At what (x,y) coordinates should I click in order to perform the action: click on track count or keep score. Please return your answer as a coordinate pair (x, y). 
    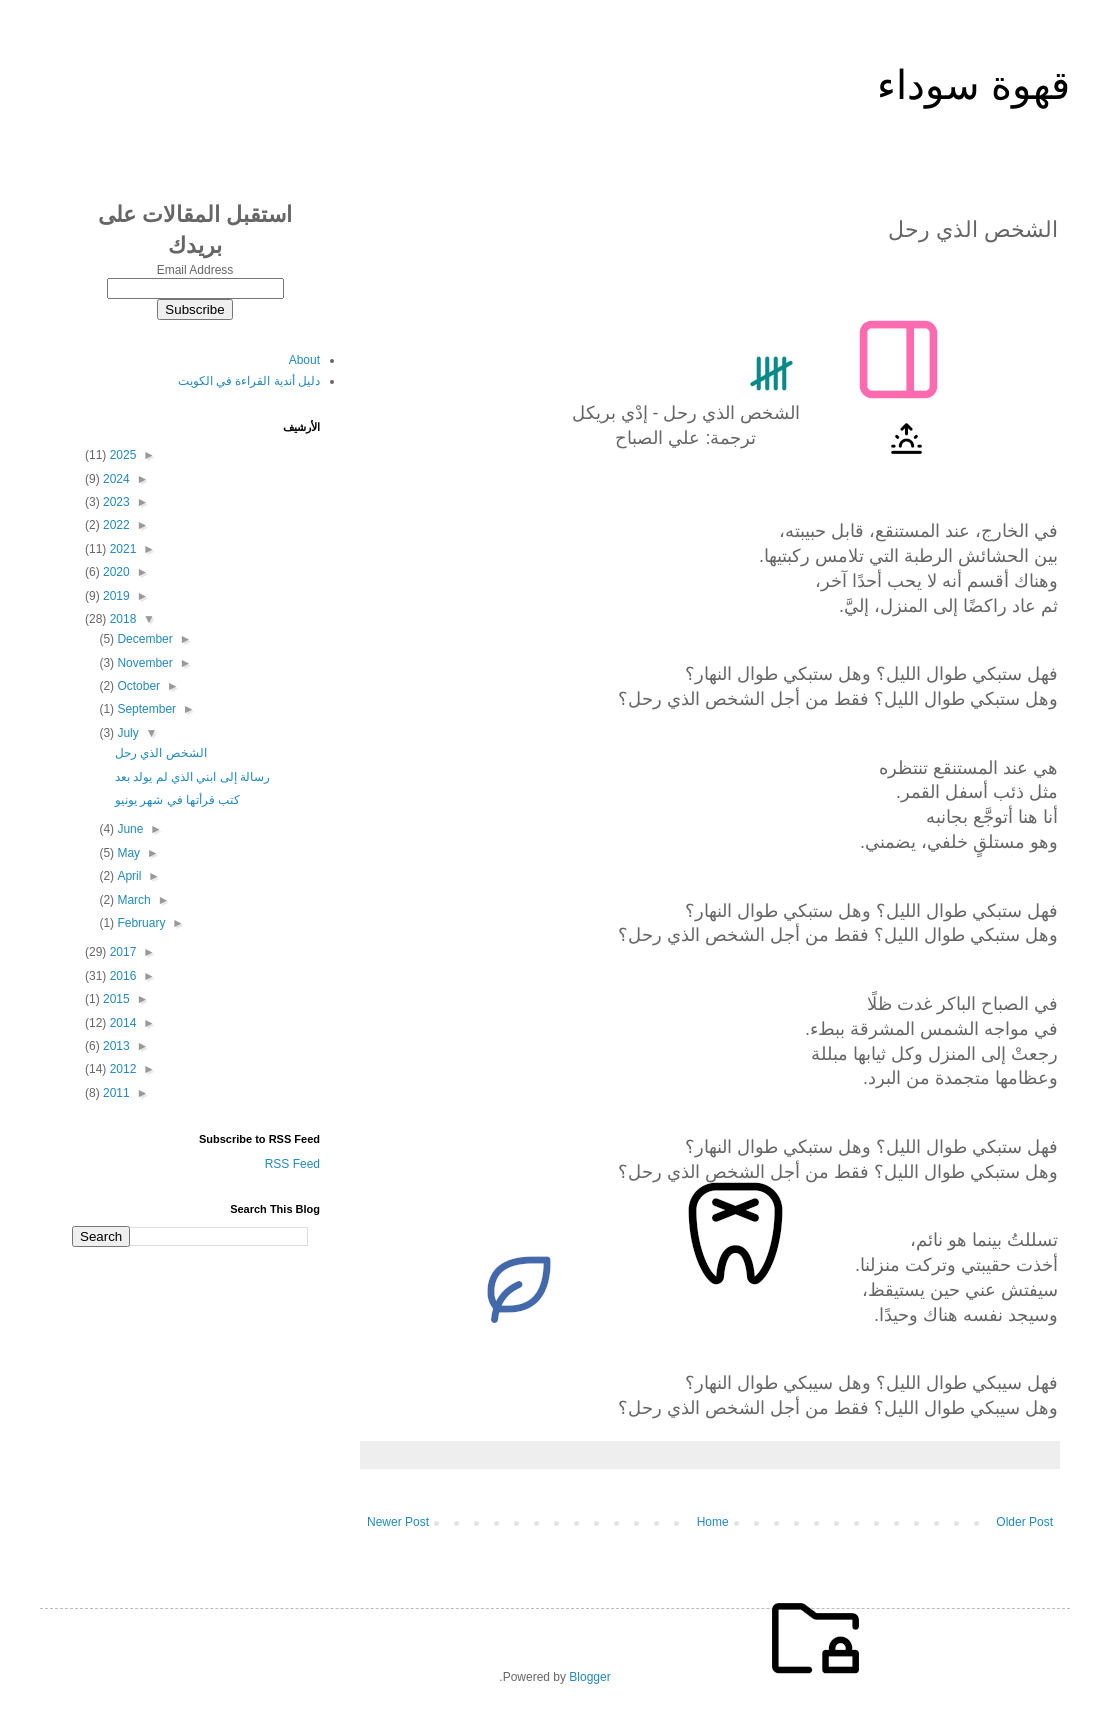
    Looking at the image, I should click on (771, 373).